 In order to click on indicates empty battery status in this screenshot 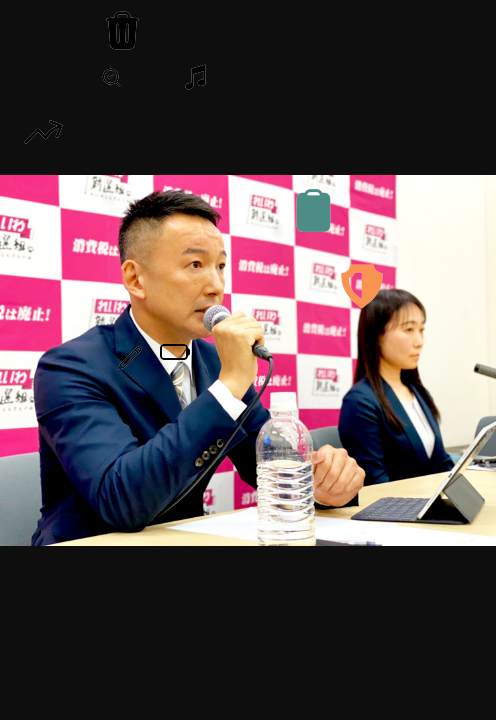, I will do `click(175, 351)`.